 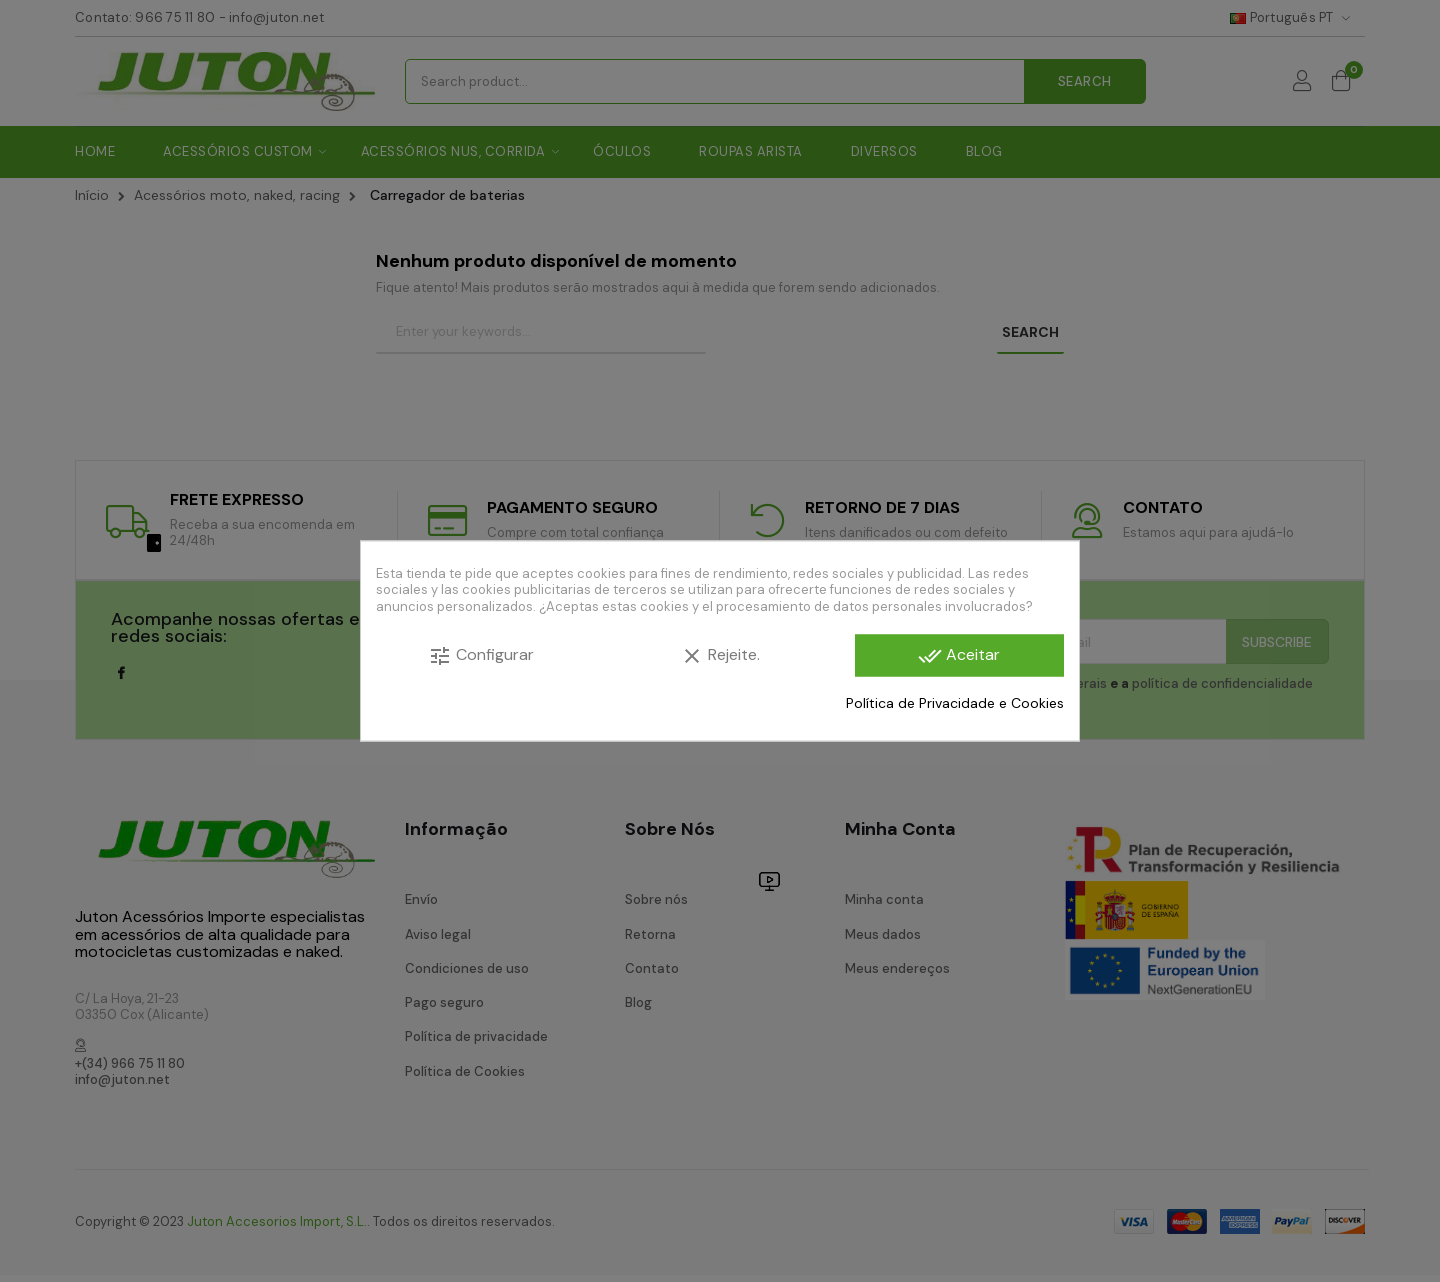 I want to click on play video on display, so click(x=769, y=881).